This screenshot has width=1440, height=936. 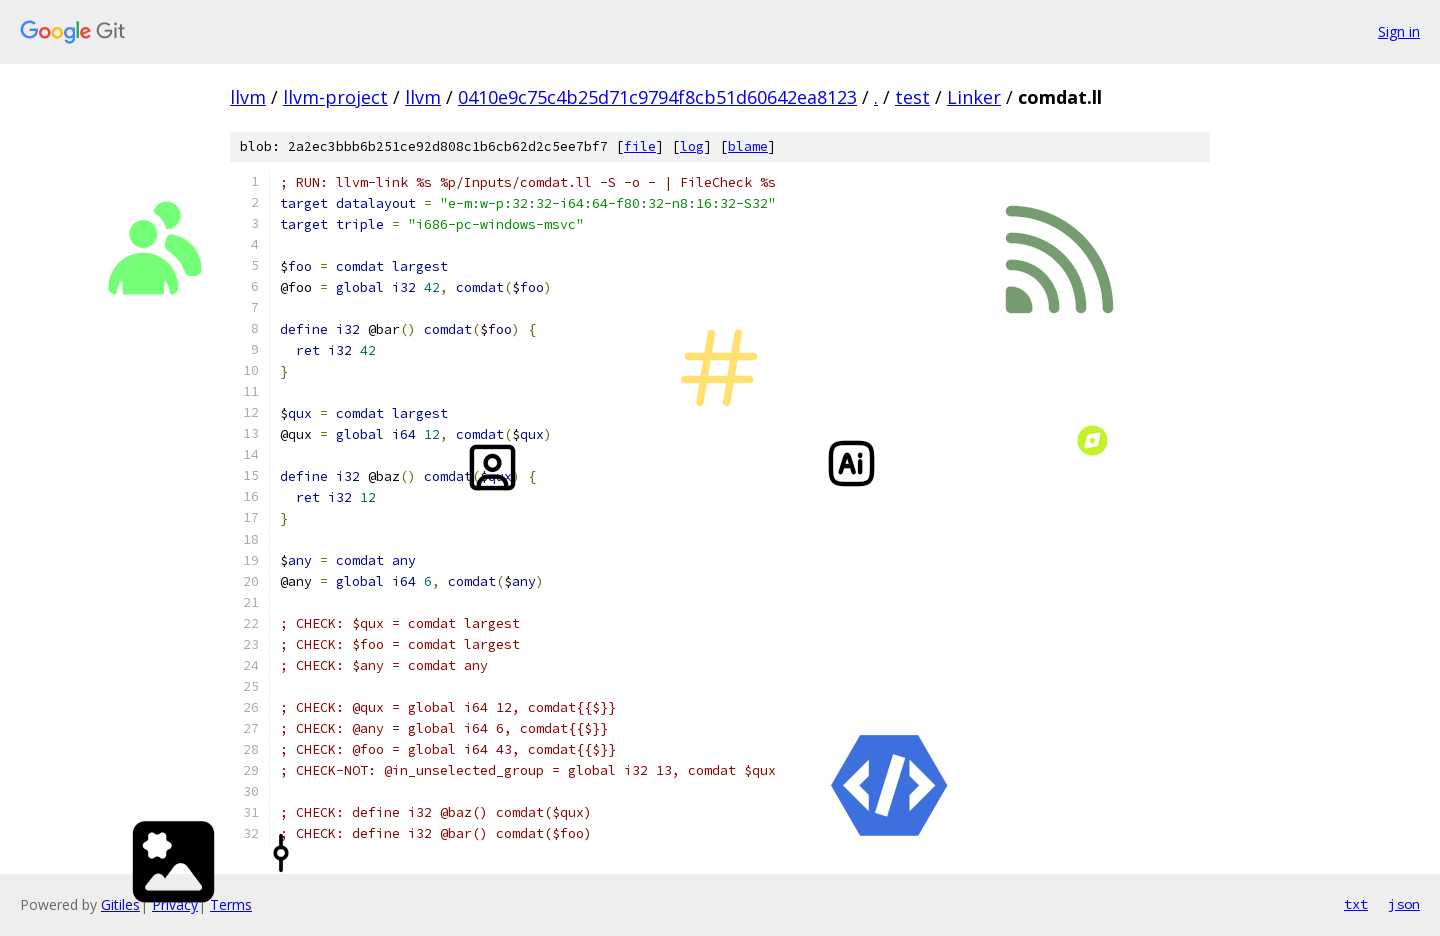 I want to click on view user profile, so click(x=492, y=467).